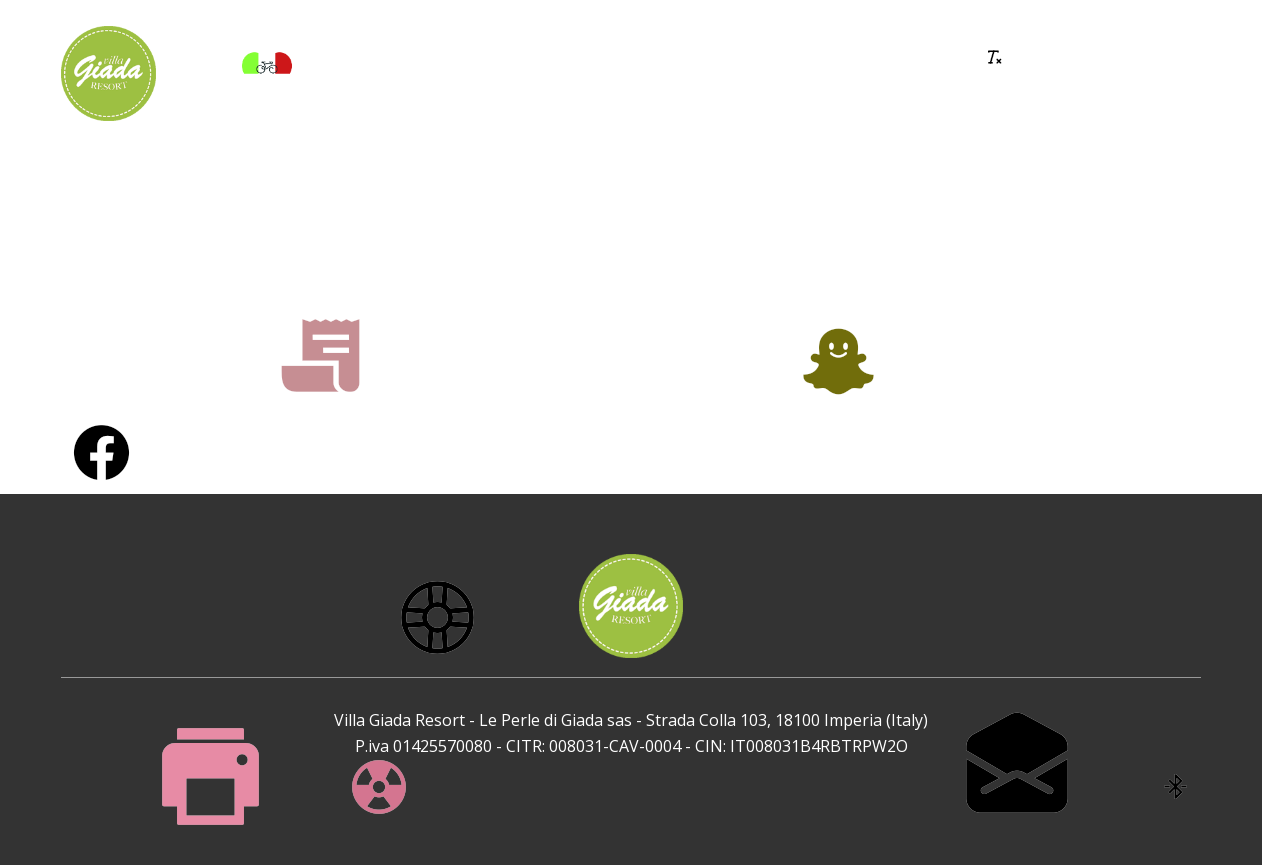 The width and height of the screenshot is (1262, 865). I want to click on view opened or read messages, so click(1017, 762).